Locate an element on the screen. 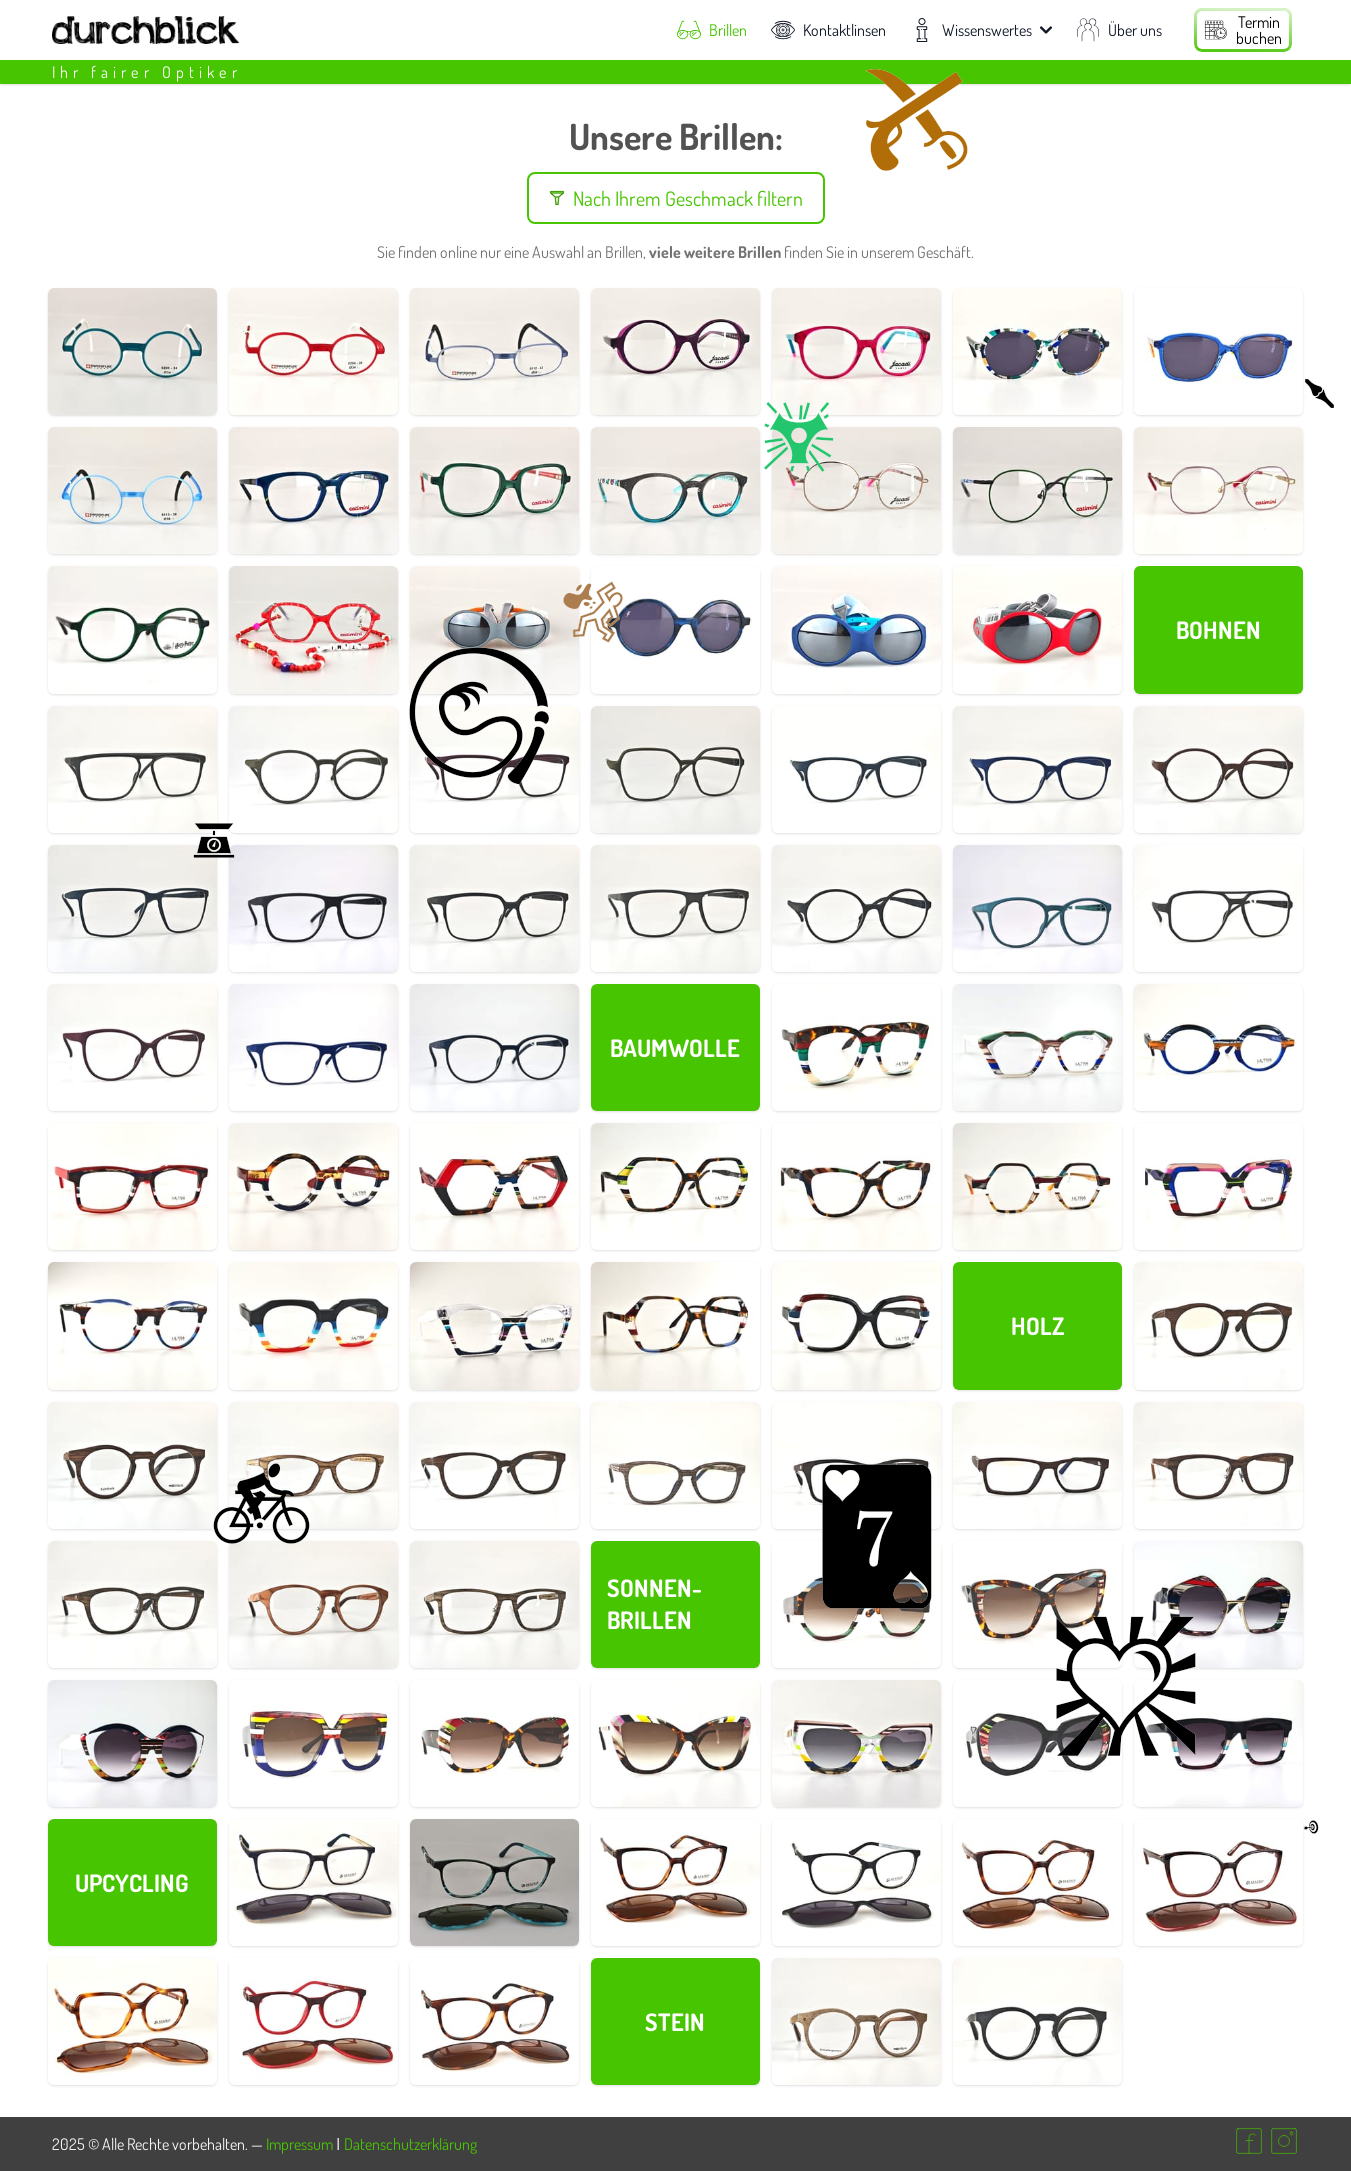  indicates a crime scene or murder mystery game element is located at coordinates (593, 612).